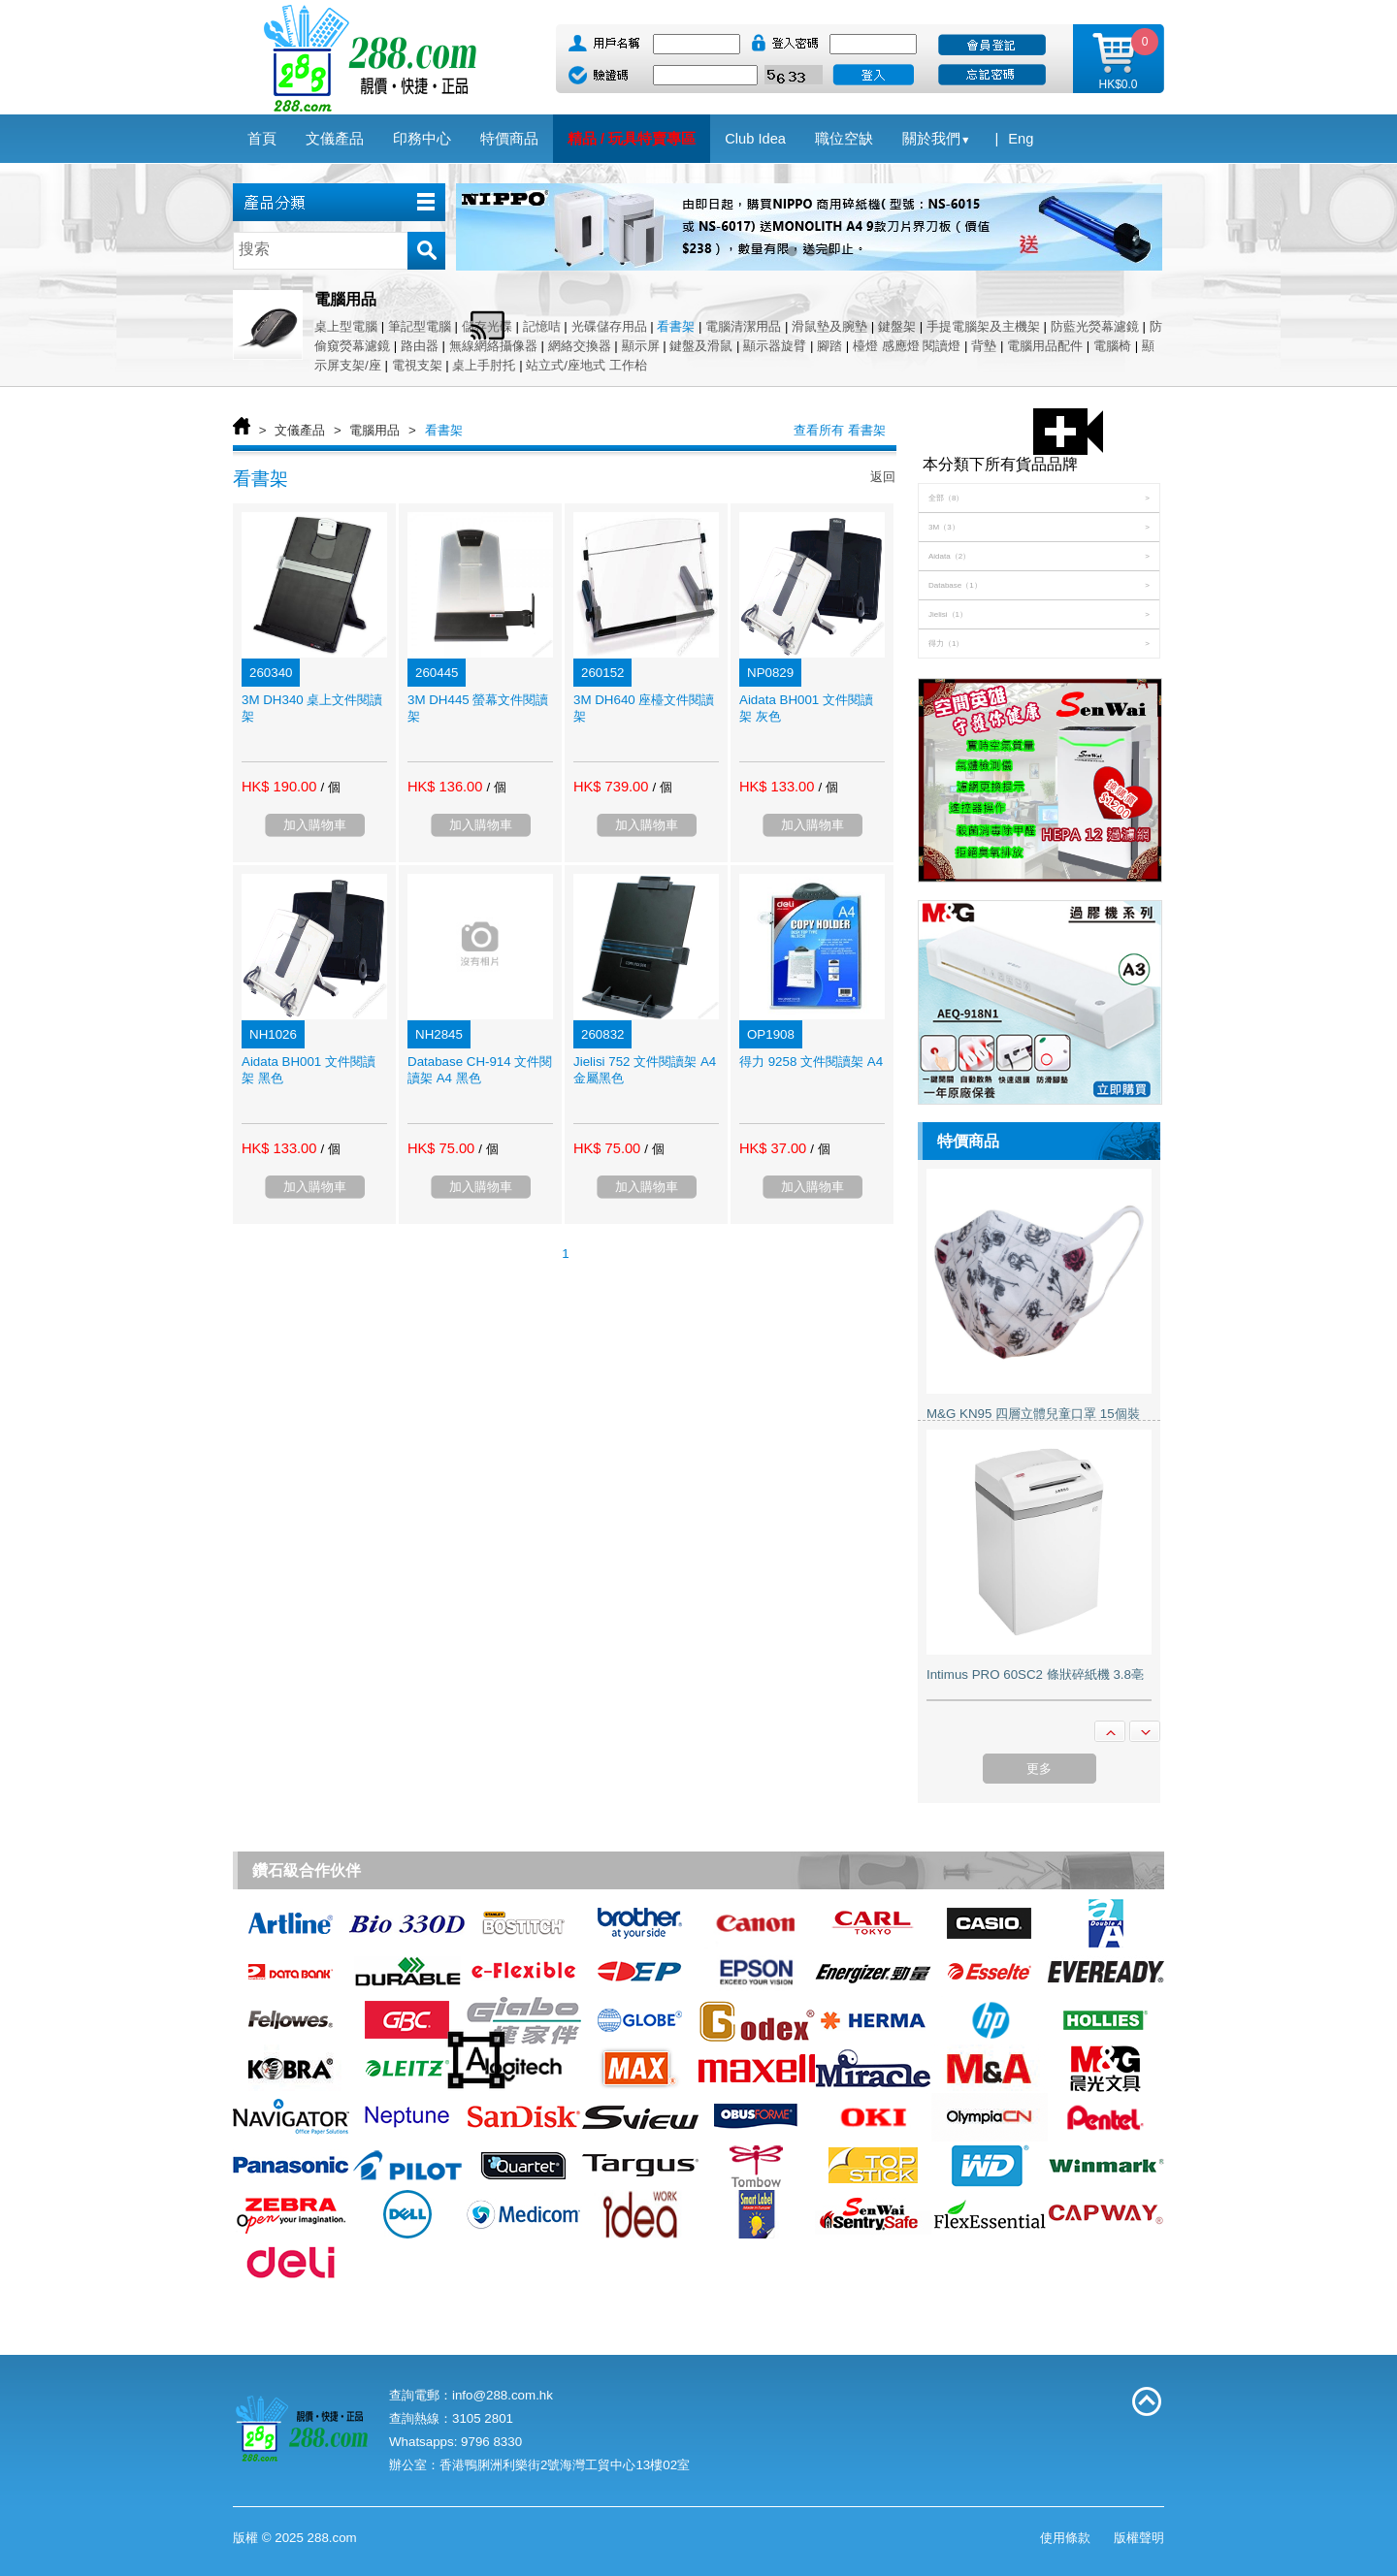  What do you see at coordinates (487, 325) in the screenshot?
I see `cast your screen to another device` at bounding box center [487, 325].